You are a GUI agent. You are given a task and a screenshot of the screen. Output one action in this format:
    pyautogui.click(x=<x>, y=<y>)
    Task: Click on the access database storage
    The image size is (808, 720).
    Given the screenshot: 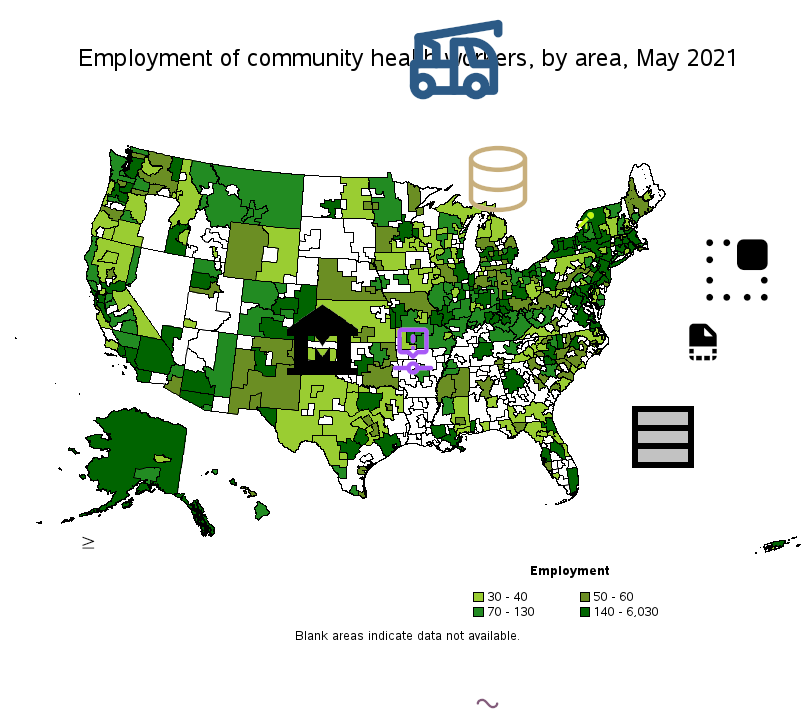 What is the action you would take?
    pyautogui.click(x=498, y=179)
    